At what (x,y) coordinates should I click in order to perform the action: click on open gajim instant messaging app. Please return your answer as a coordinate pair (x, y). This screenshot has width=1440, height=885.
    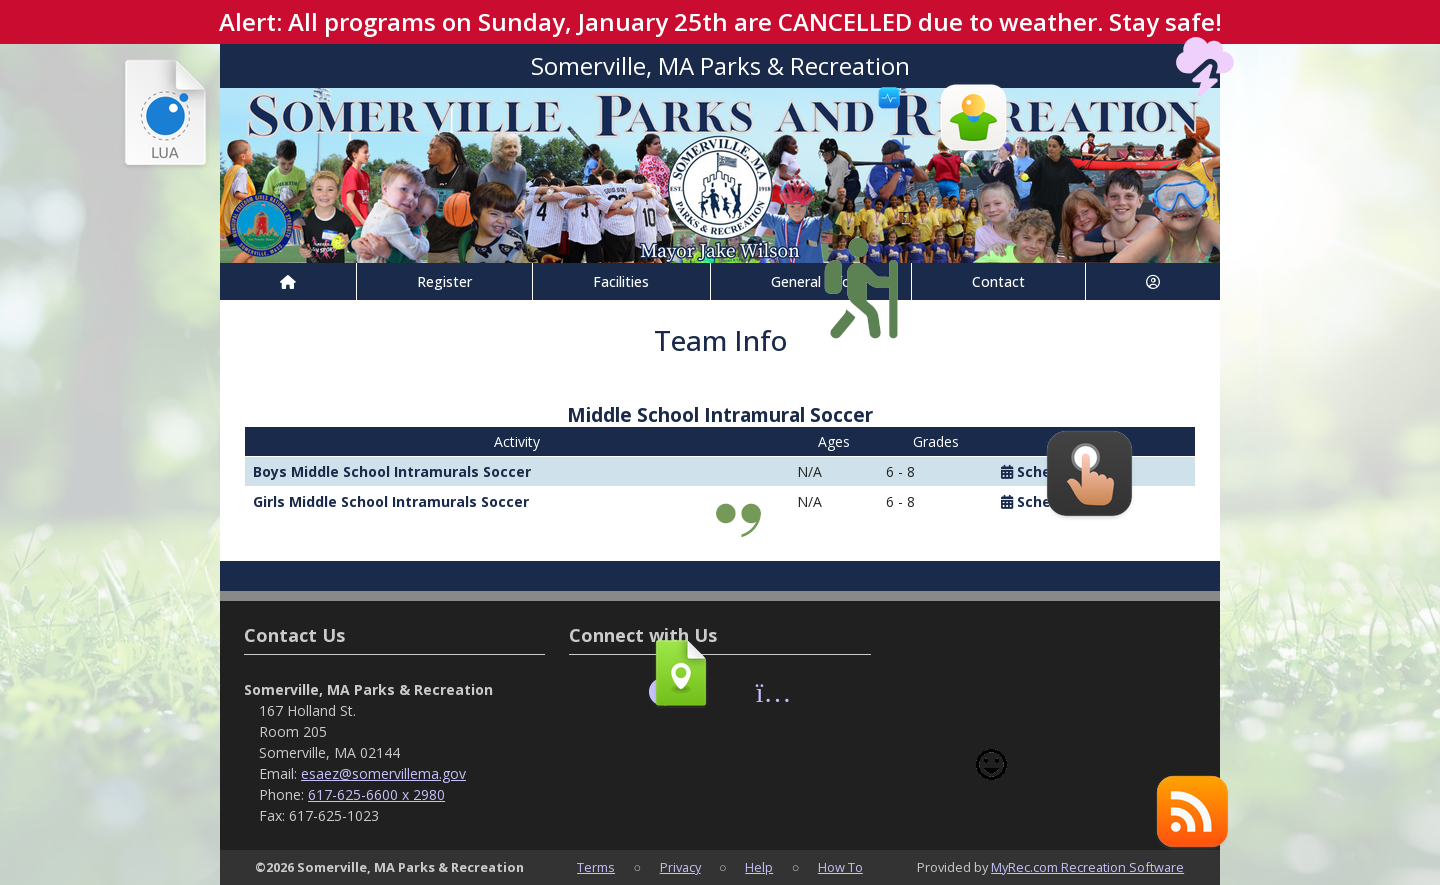
    Looking at the image, I should click on (973, 117).